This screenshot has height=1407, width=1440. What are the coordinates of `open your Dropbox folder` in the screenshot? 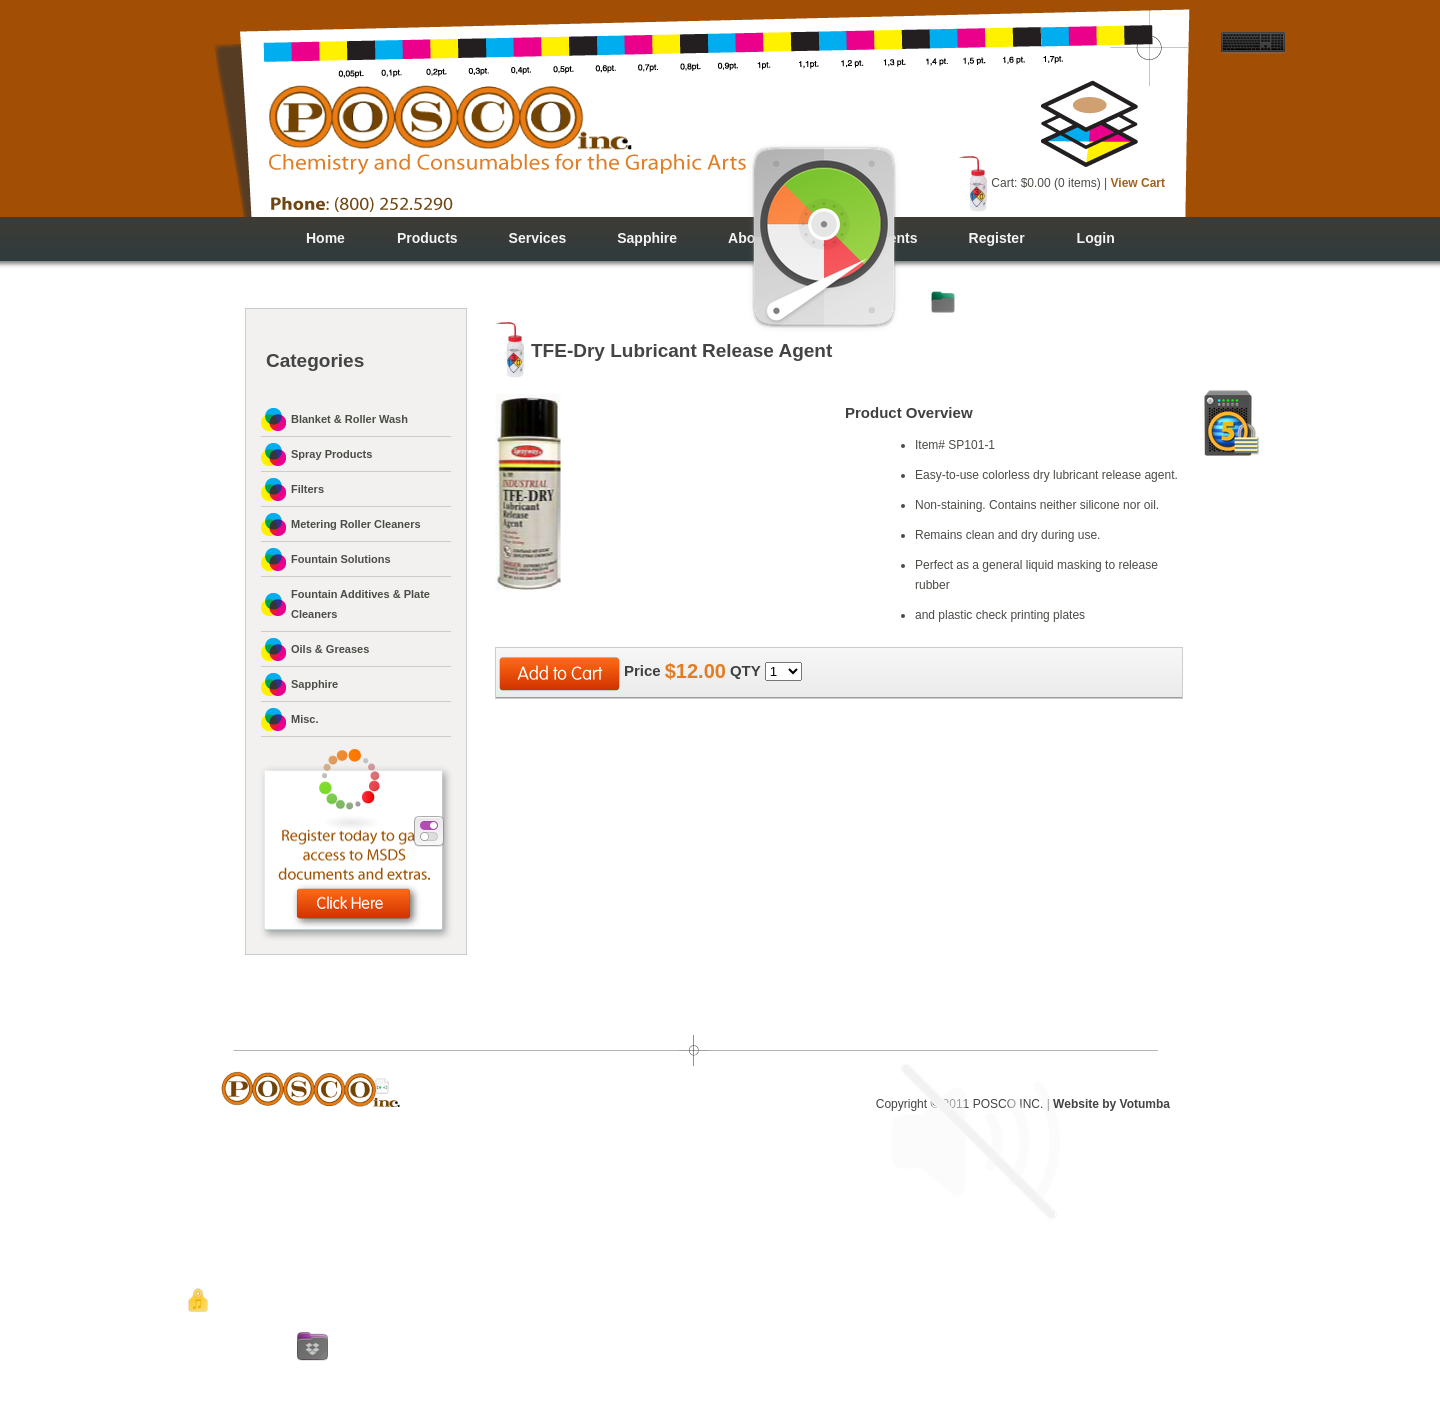 It's located at (312, 1345).